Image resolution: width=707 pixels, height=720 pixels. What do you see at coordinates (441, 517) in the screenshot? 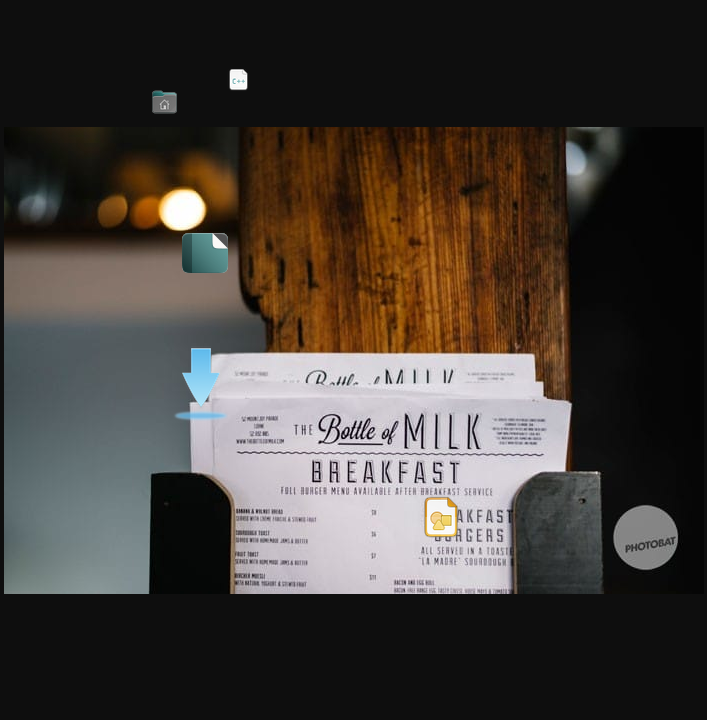
I see `open a graphics template file` at bounding box center [441, 517].